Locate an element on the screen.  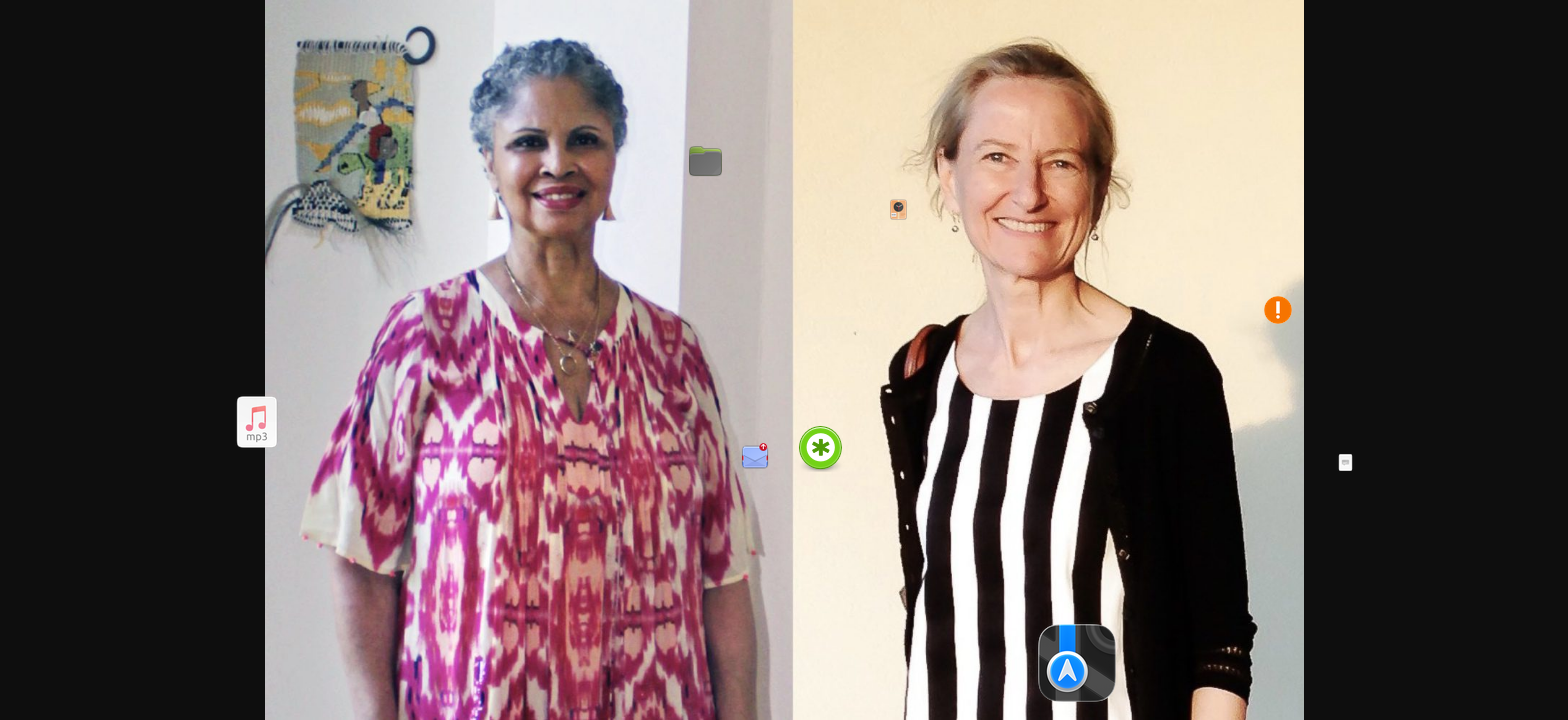
indicates a warning or caution state is located at coordinates (1278, 310).